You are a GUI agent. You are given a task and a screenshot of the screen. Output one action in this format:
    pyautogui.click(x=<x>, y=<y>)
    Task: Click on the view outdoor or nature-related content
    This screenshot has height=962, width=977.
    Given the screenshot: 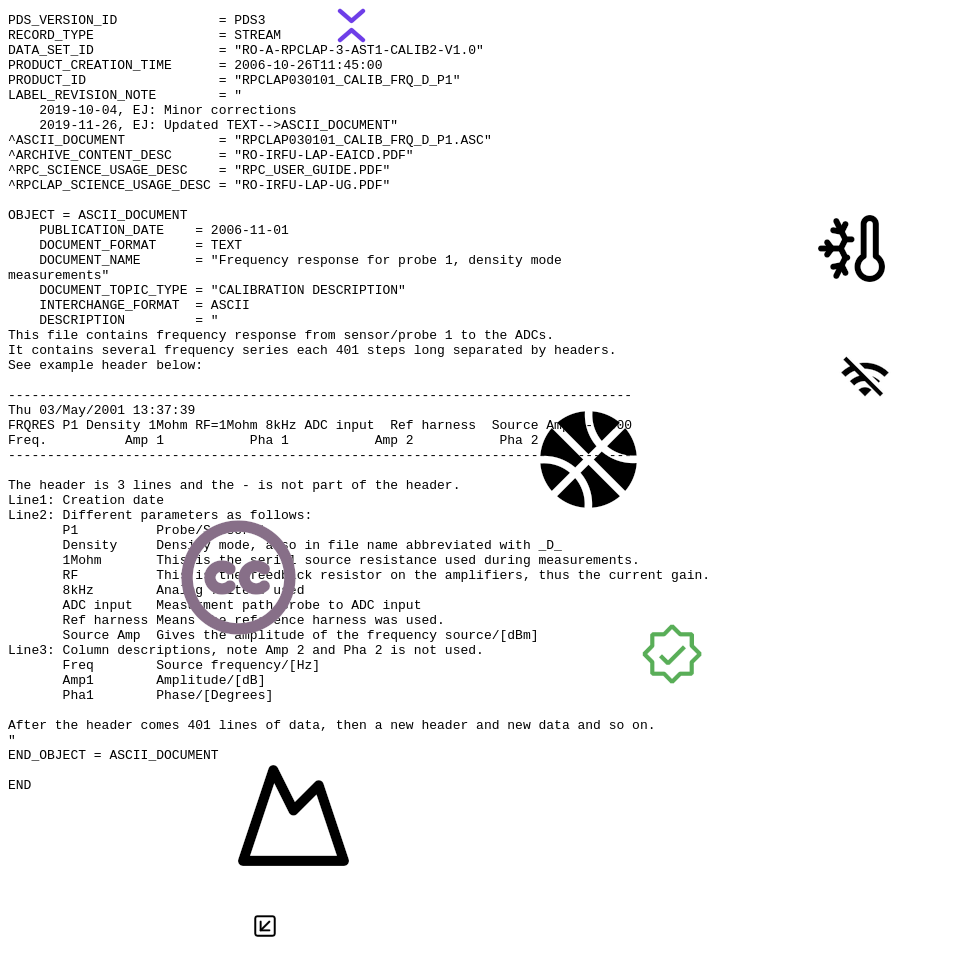 What is the action you would take?
    pyautogui.click(x=293, y=815)
    